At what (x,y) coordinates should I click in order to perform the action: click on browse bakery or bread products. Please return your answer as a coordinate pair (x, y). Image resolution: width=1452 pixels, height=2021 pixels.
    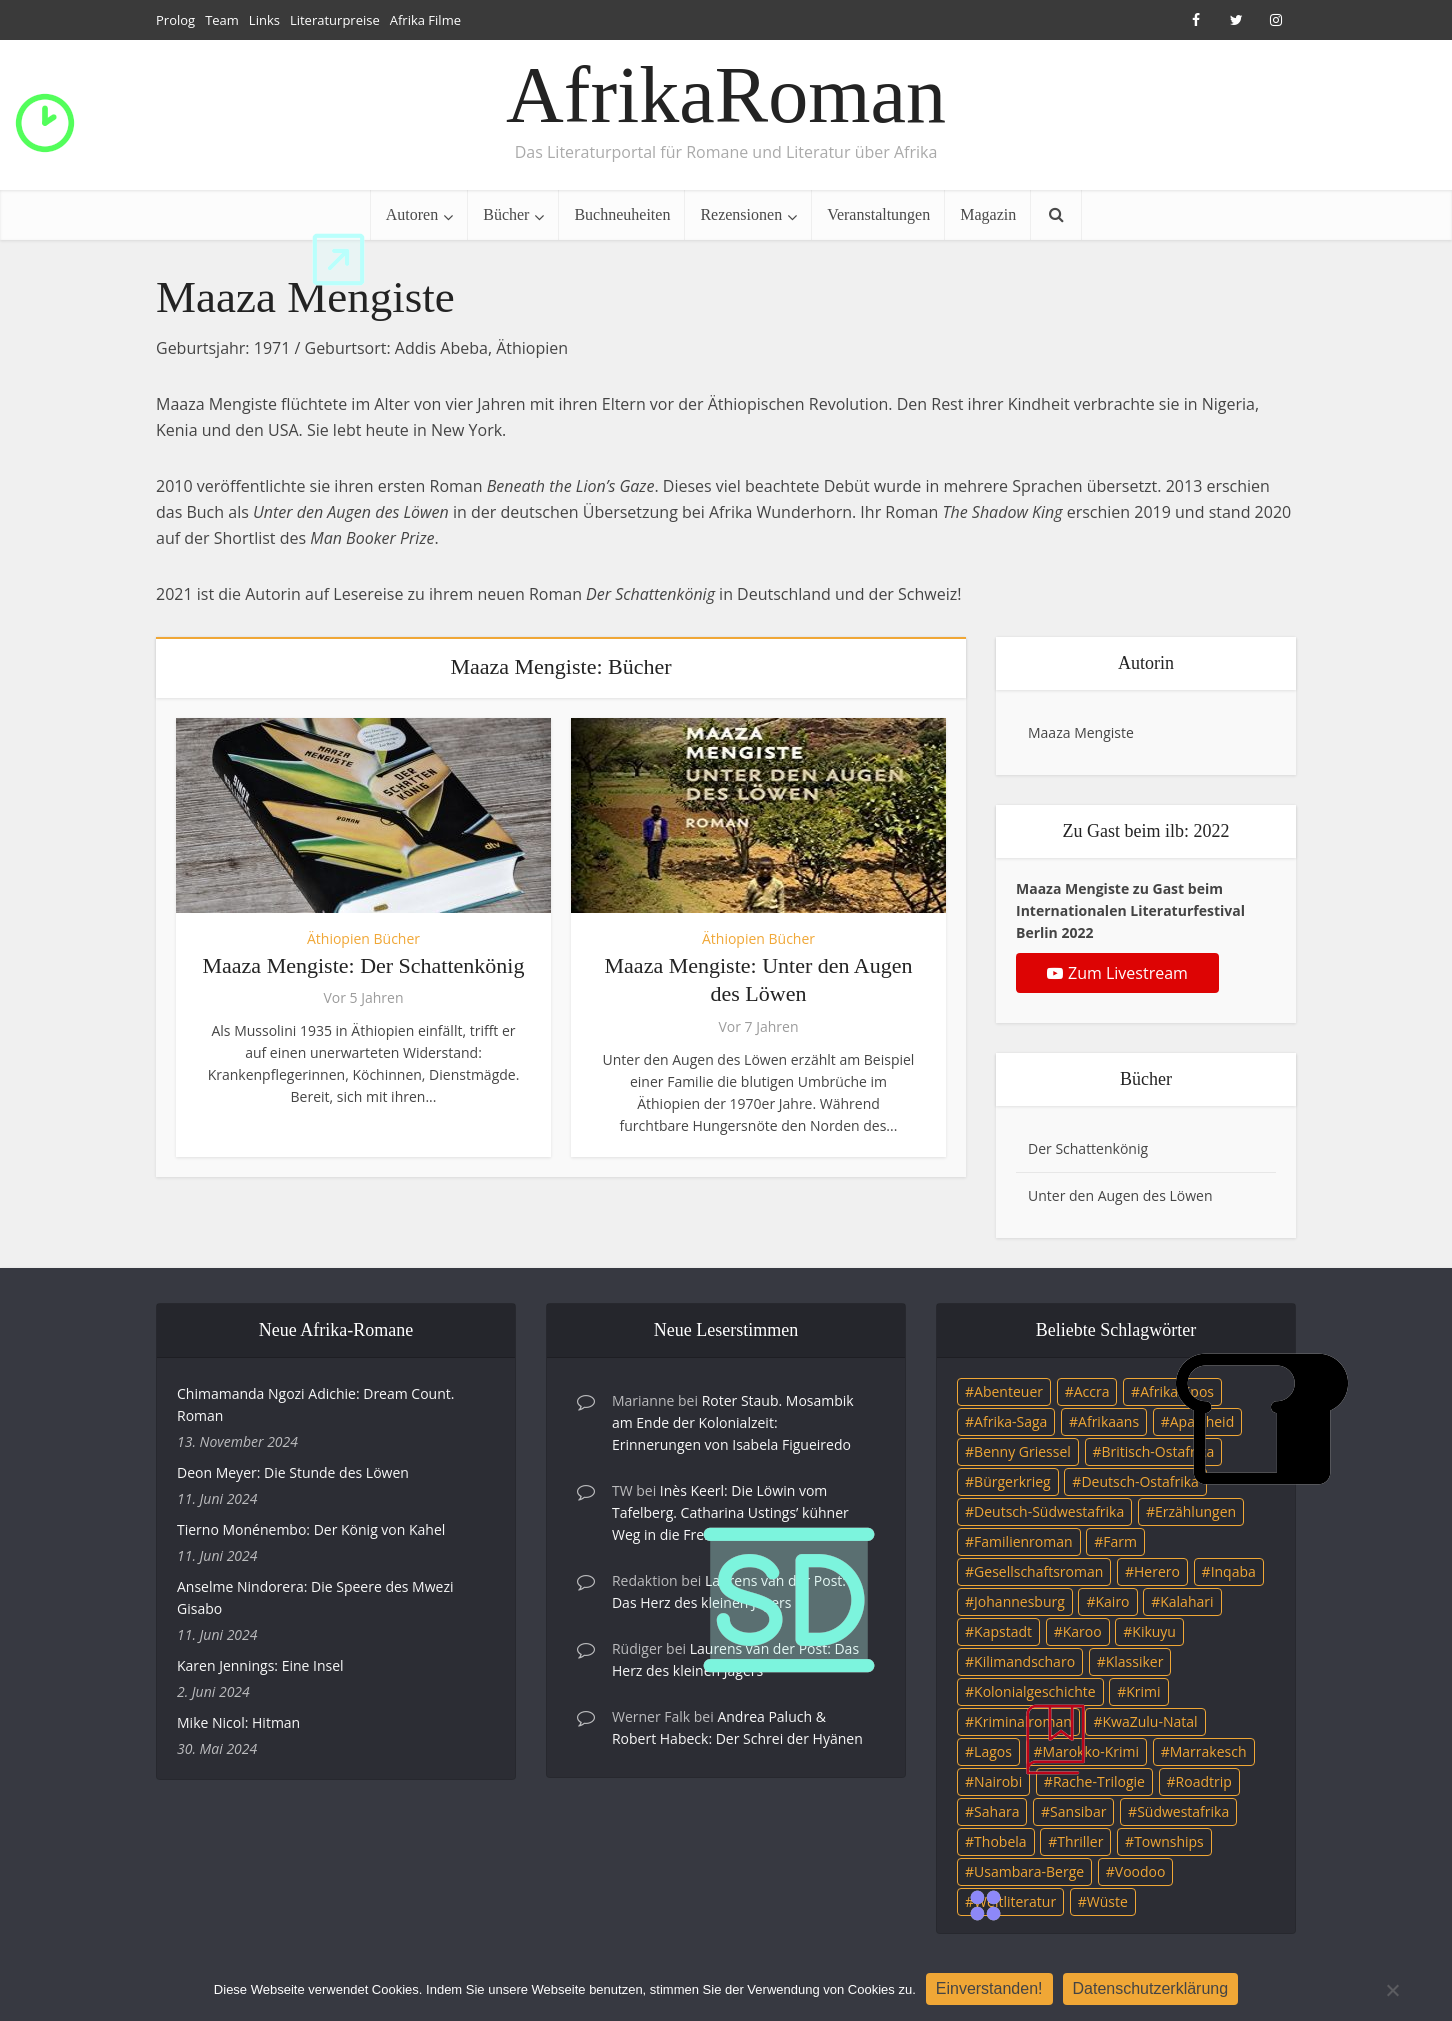
    Looking at the image, I should click on (1265, 1419).